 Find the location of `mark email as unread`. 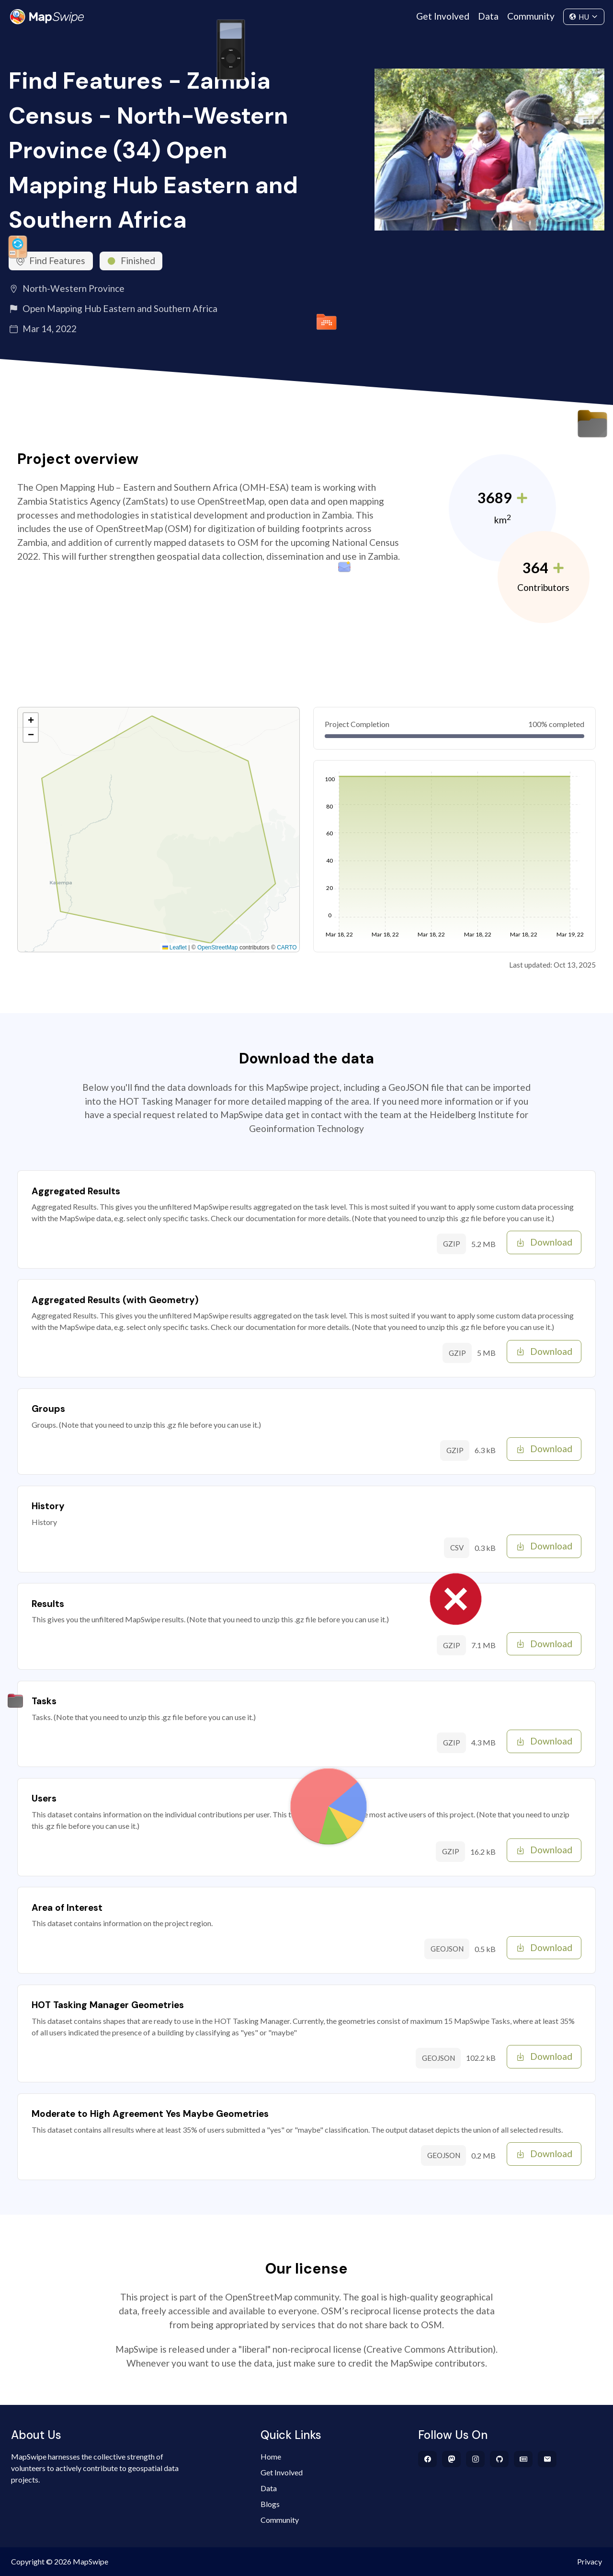

mark email as unread is located at coordinates (344, 567).